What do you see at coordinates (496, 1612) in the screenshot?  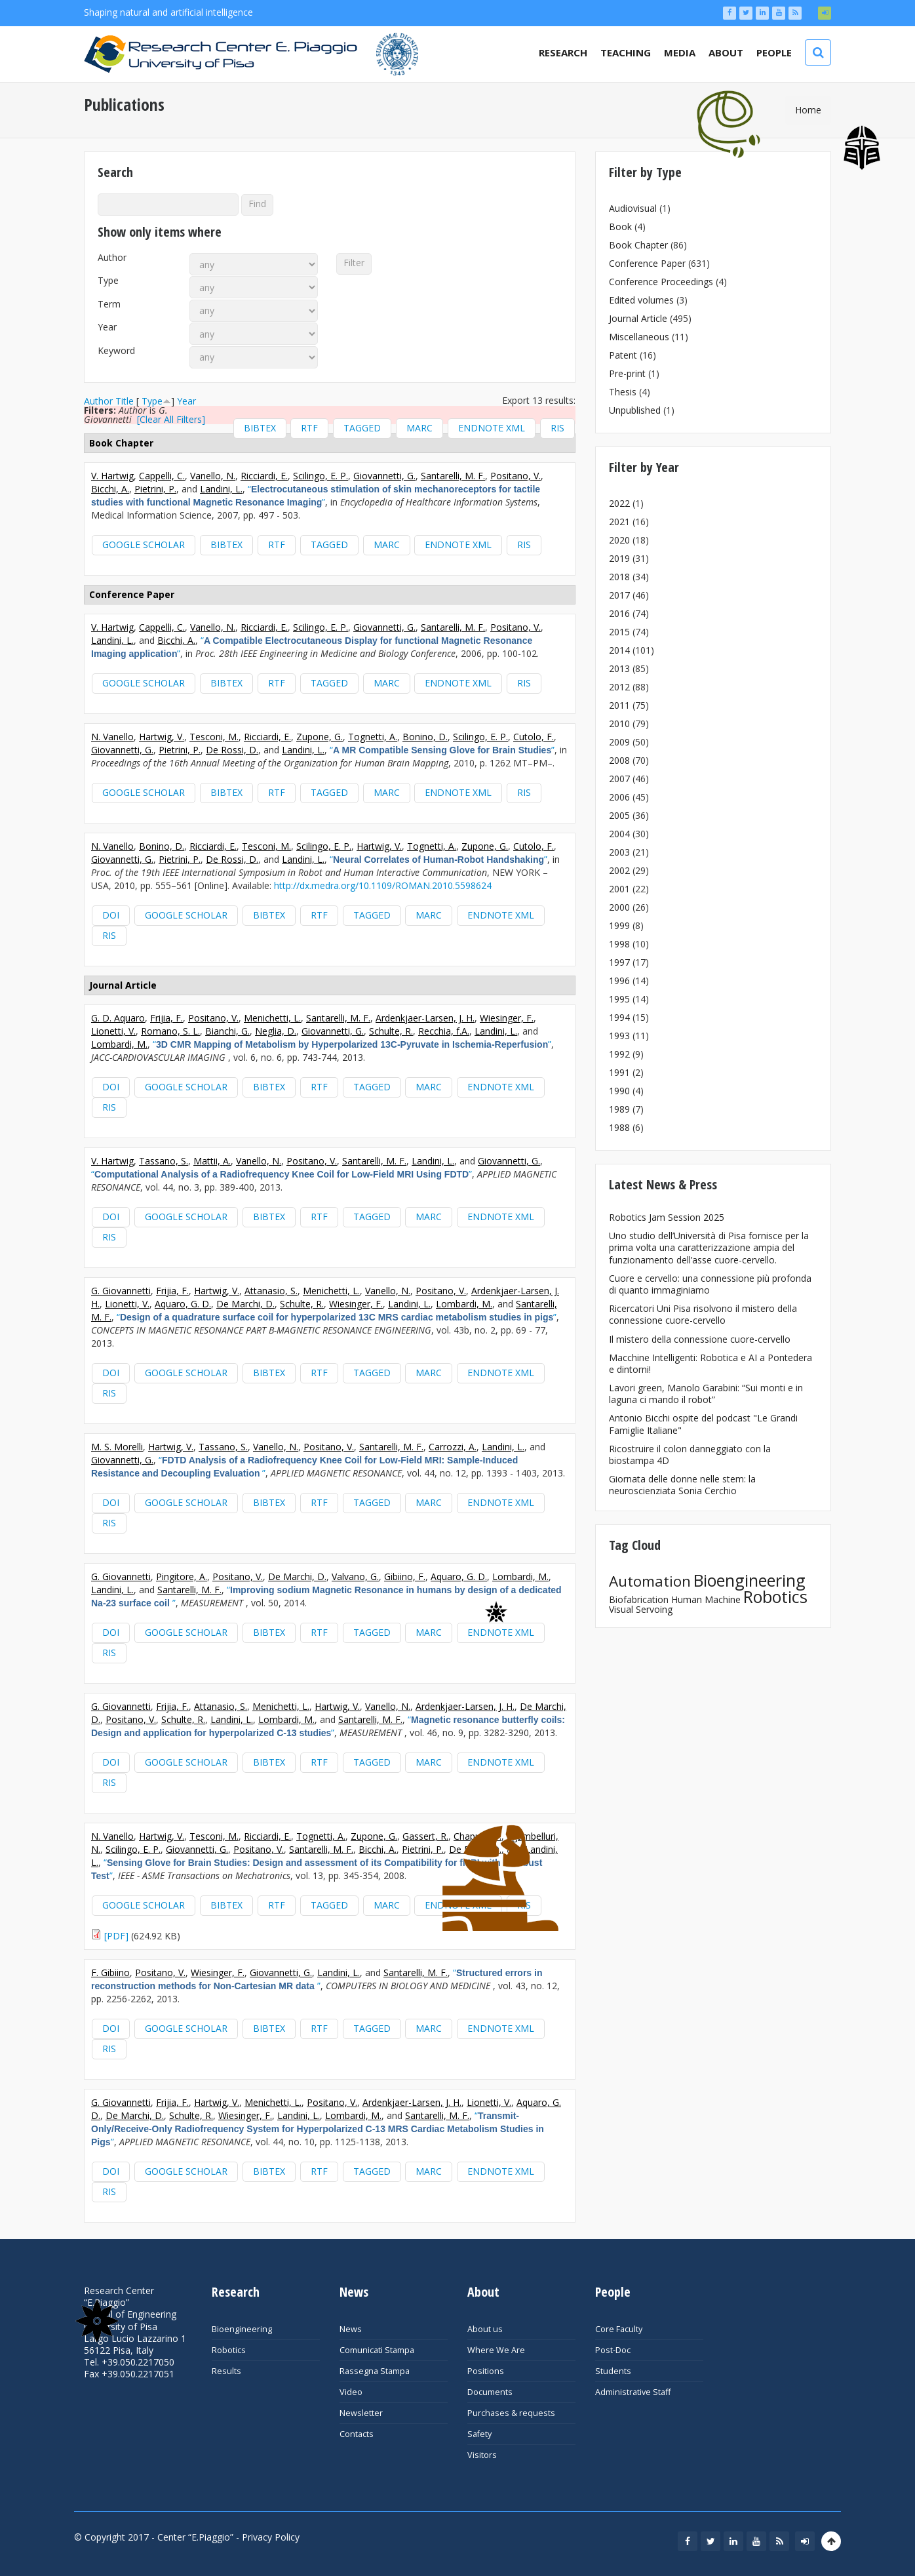 I see `view achievements or rewards in a game` at bounding box center [496, 1612].